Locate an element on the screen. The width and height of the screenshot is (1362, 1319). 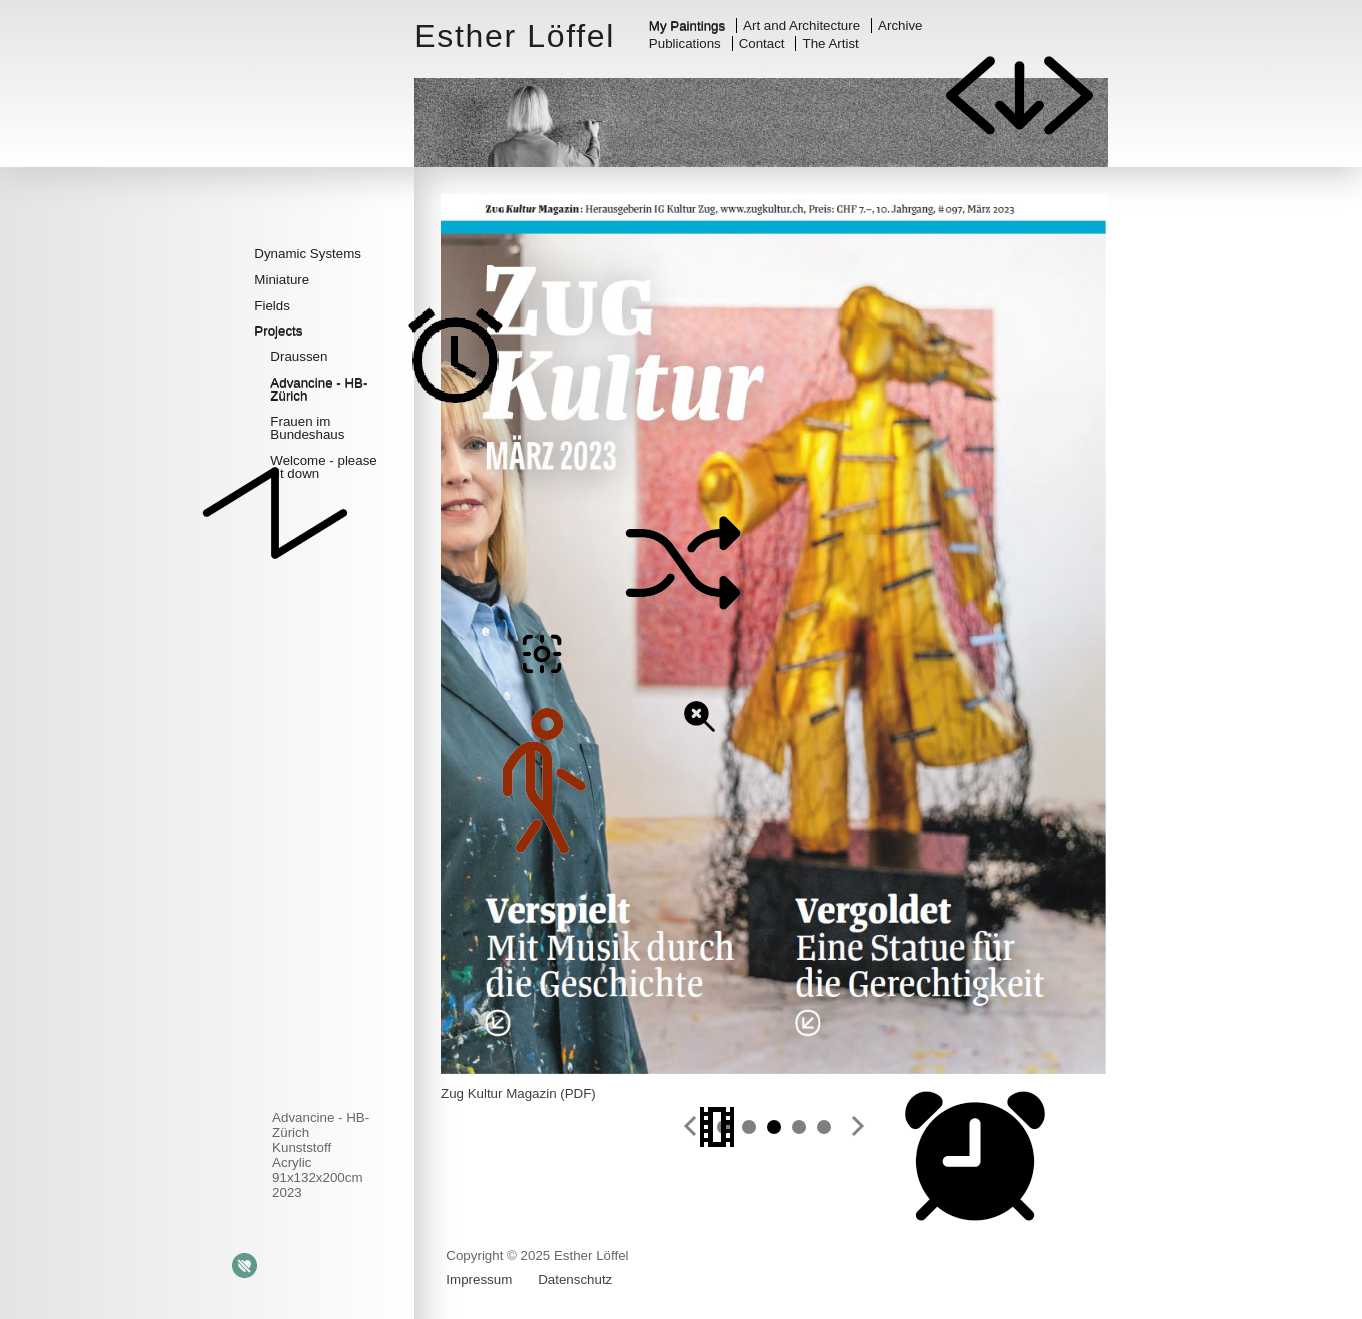
download source code or script files is located at coordinates (1019, 95).